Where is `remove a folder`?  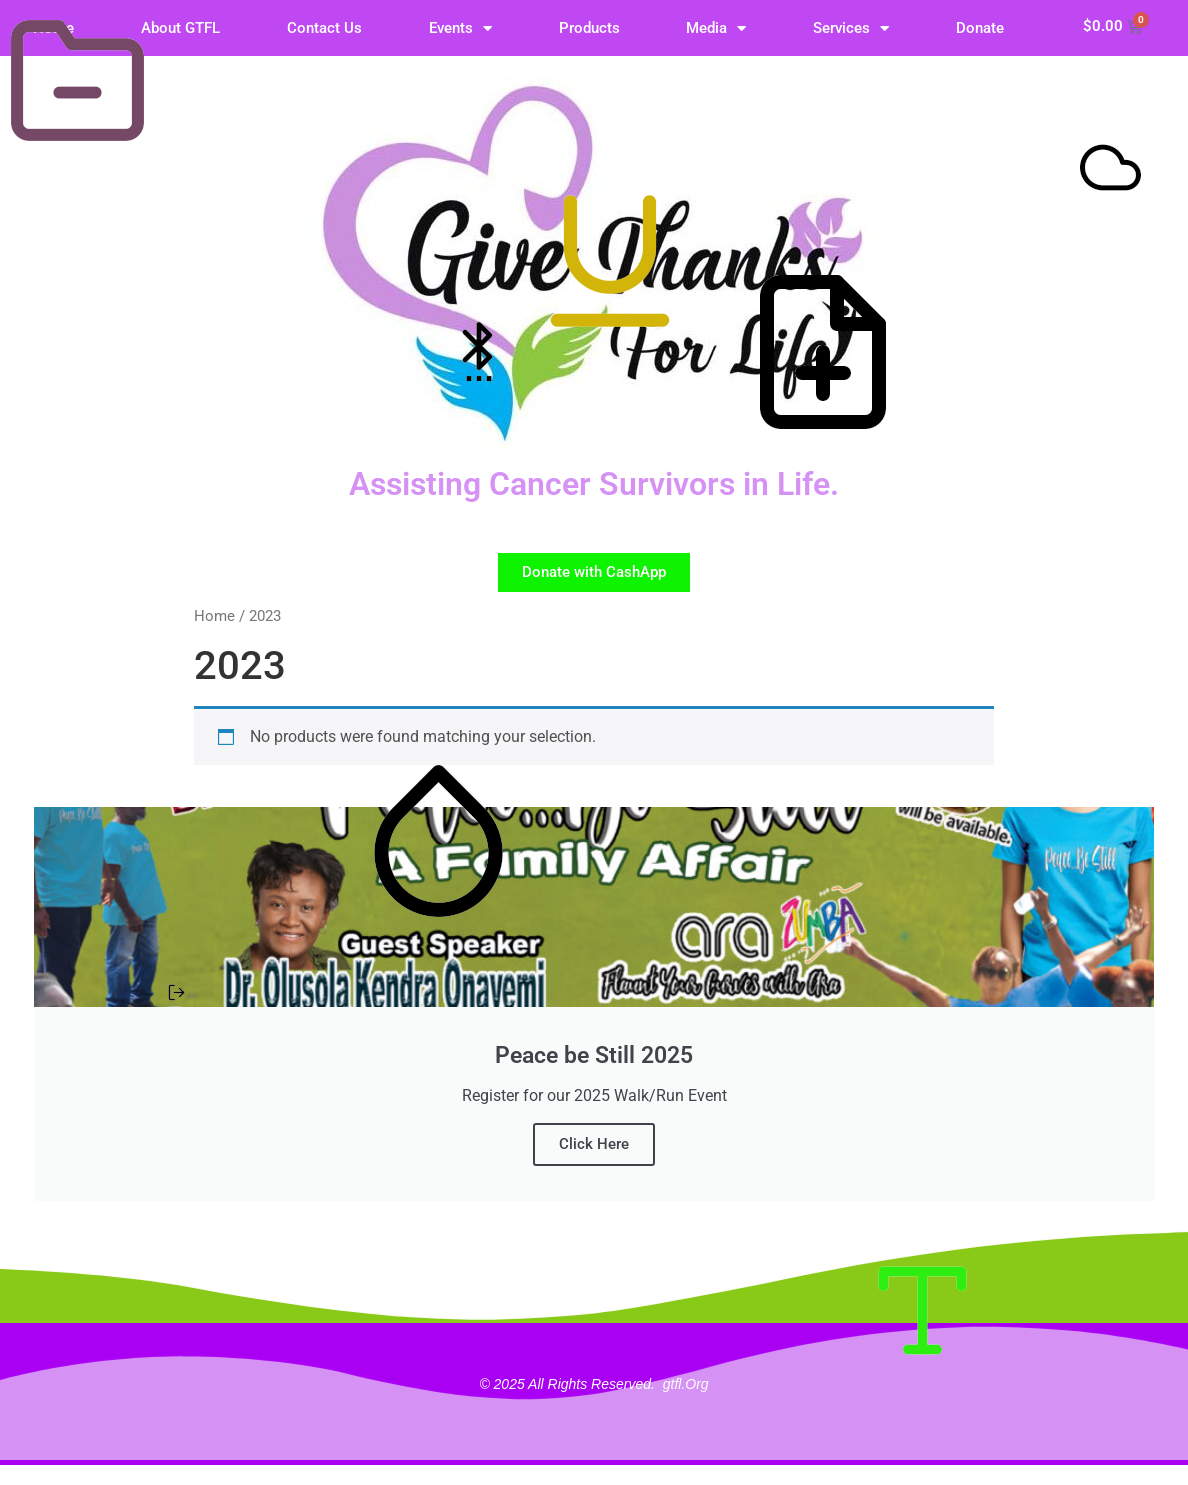
remove a folder is located at coordinates (77, 80).